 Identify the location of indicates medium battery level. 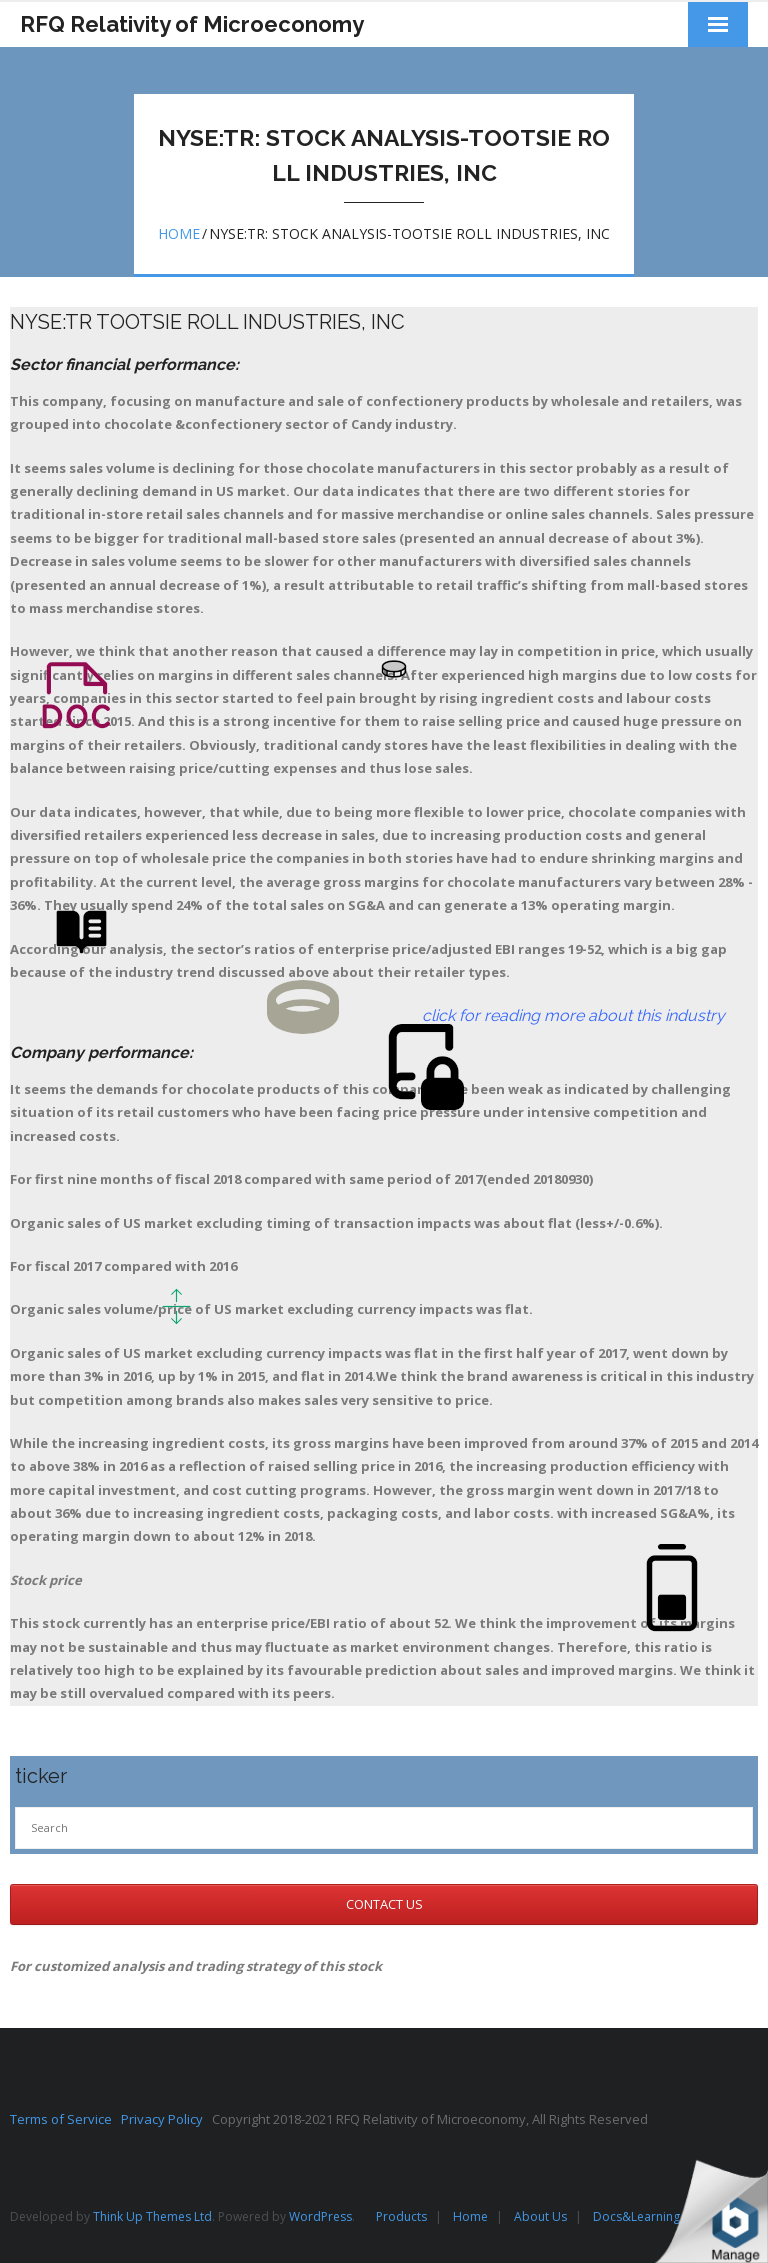
(672, 1589).